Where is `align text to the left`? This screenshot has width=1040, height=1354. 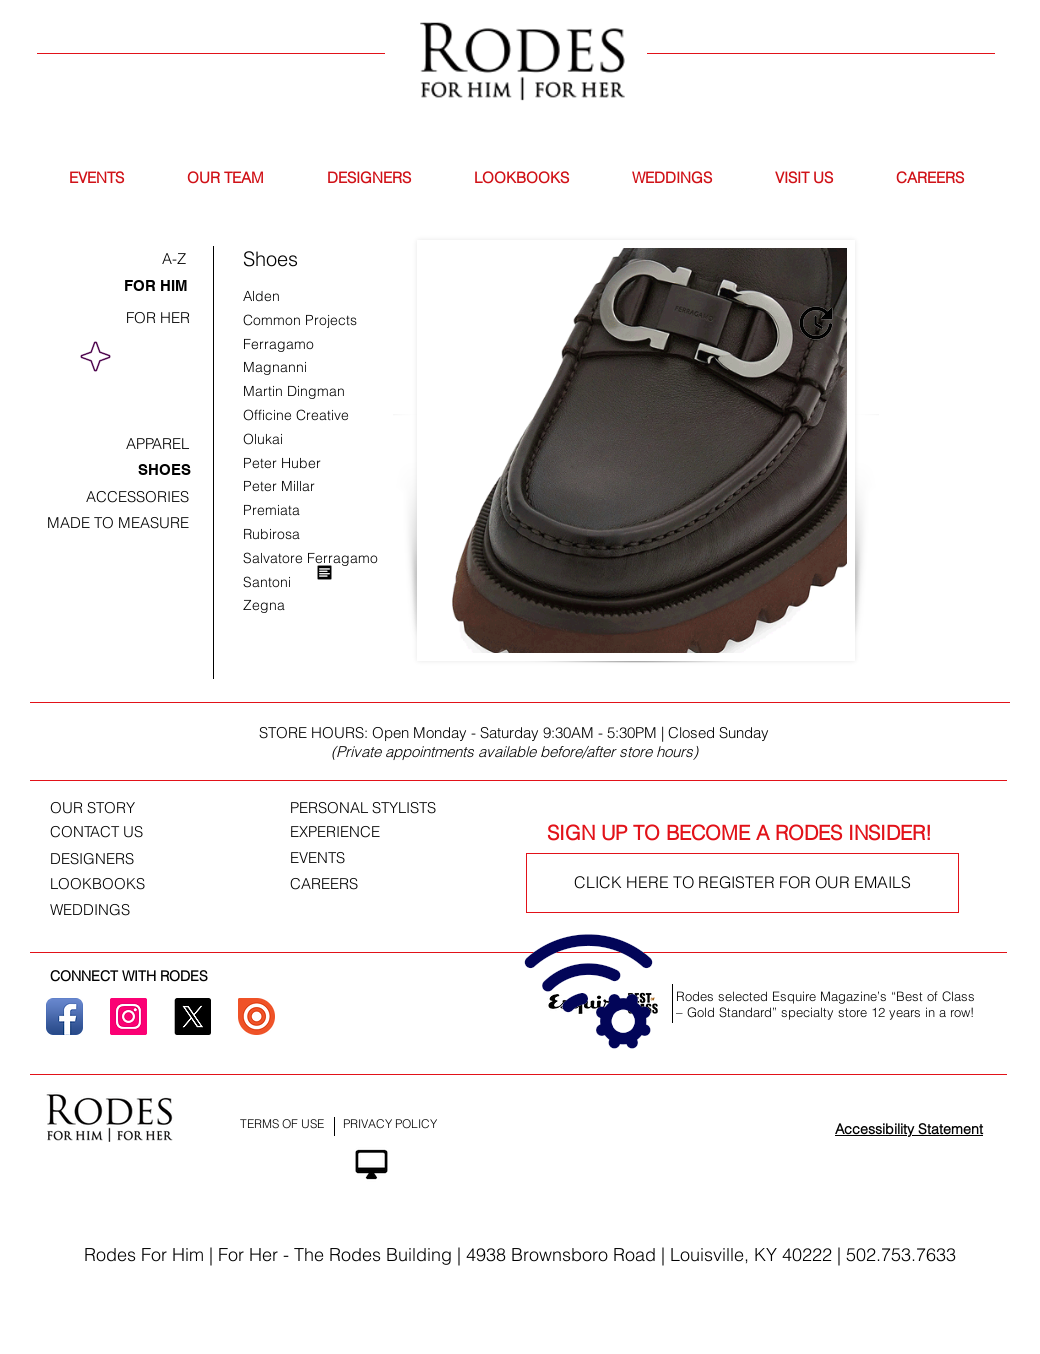 align text to the left is located at coordinates (324, 572).